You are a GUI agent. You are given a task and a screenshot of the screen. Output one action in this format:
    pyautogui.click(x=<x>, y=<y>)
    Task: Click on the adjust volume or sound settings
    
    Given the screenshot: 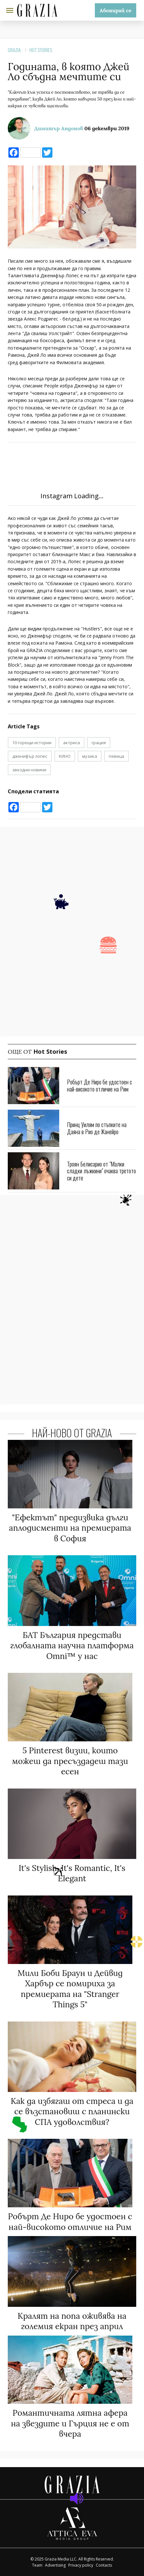 What is the action you would take?
    pyautogui.click(x=77, y=2498)
    